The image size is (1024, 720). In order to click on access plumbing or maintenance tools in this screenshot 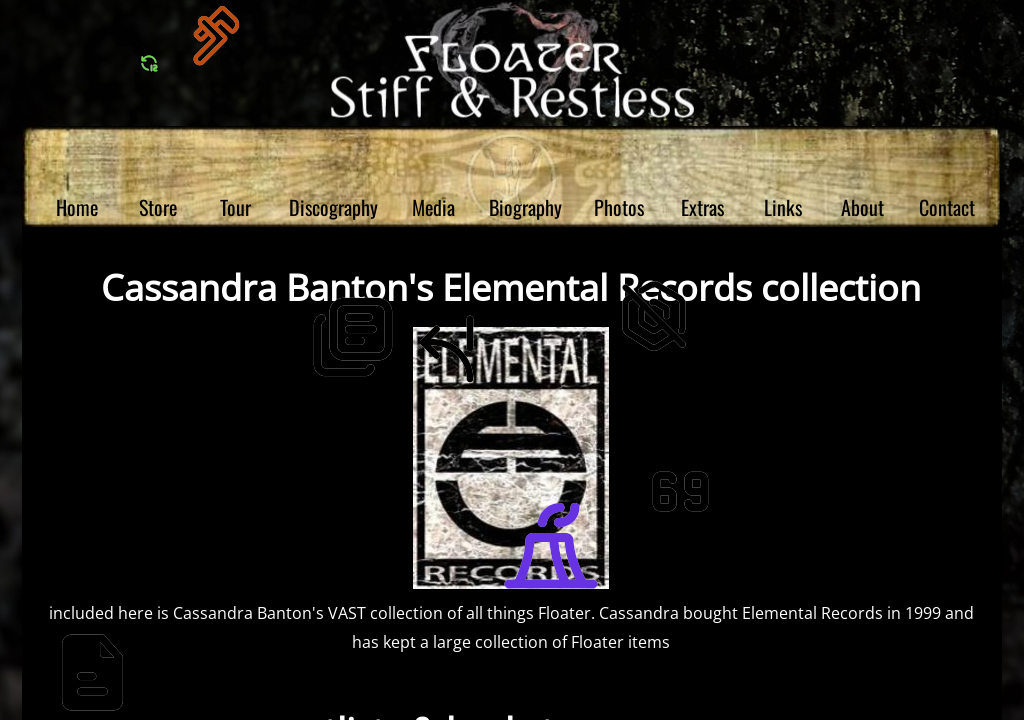, I will do `click(213, 35)`.